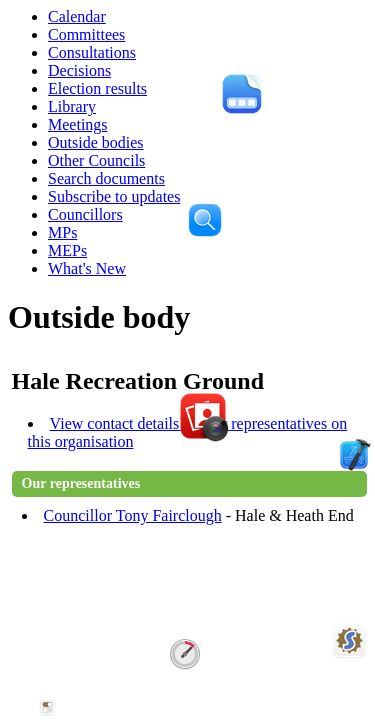 Image resolution: width=375 pixels, height=720 pixels. I want to click on open Photo Booth app, so click(203, 416).